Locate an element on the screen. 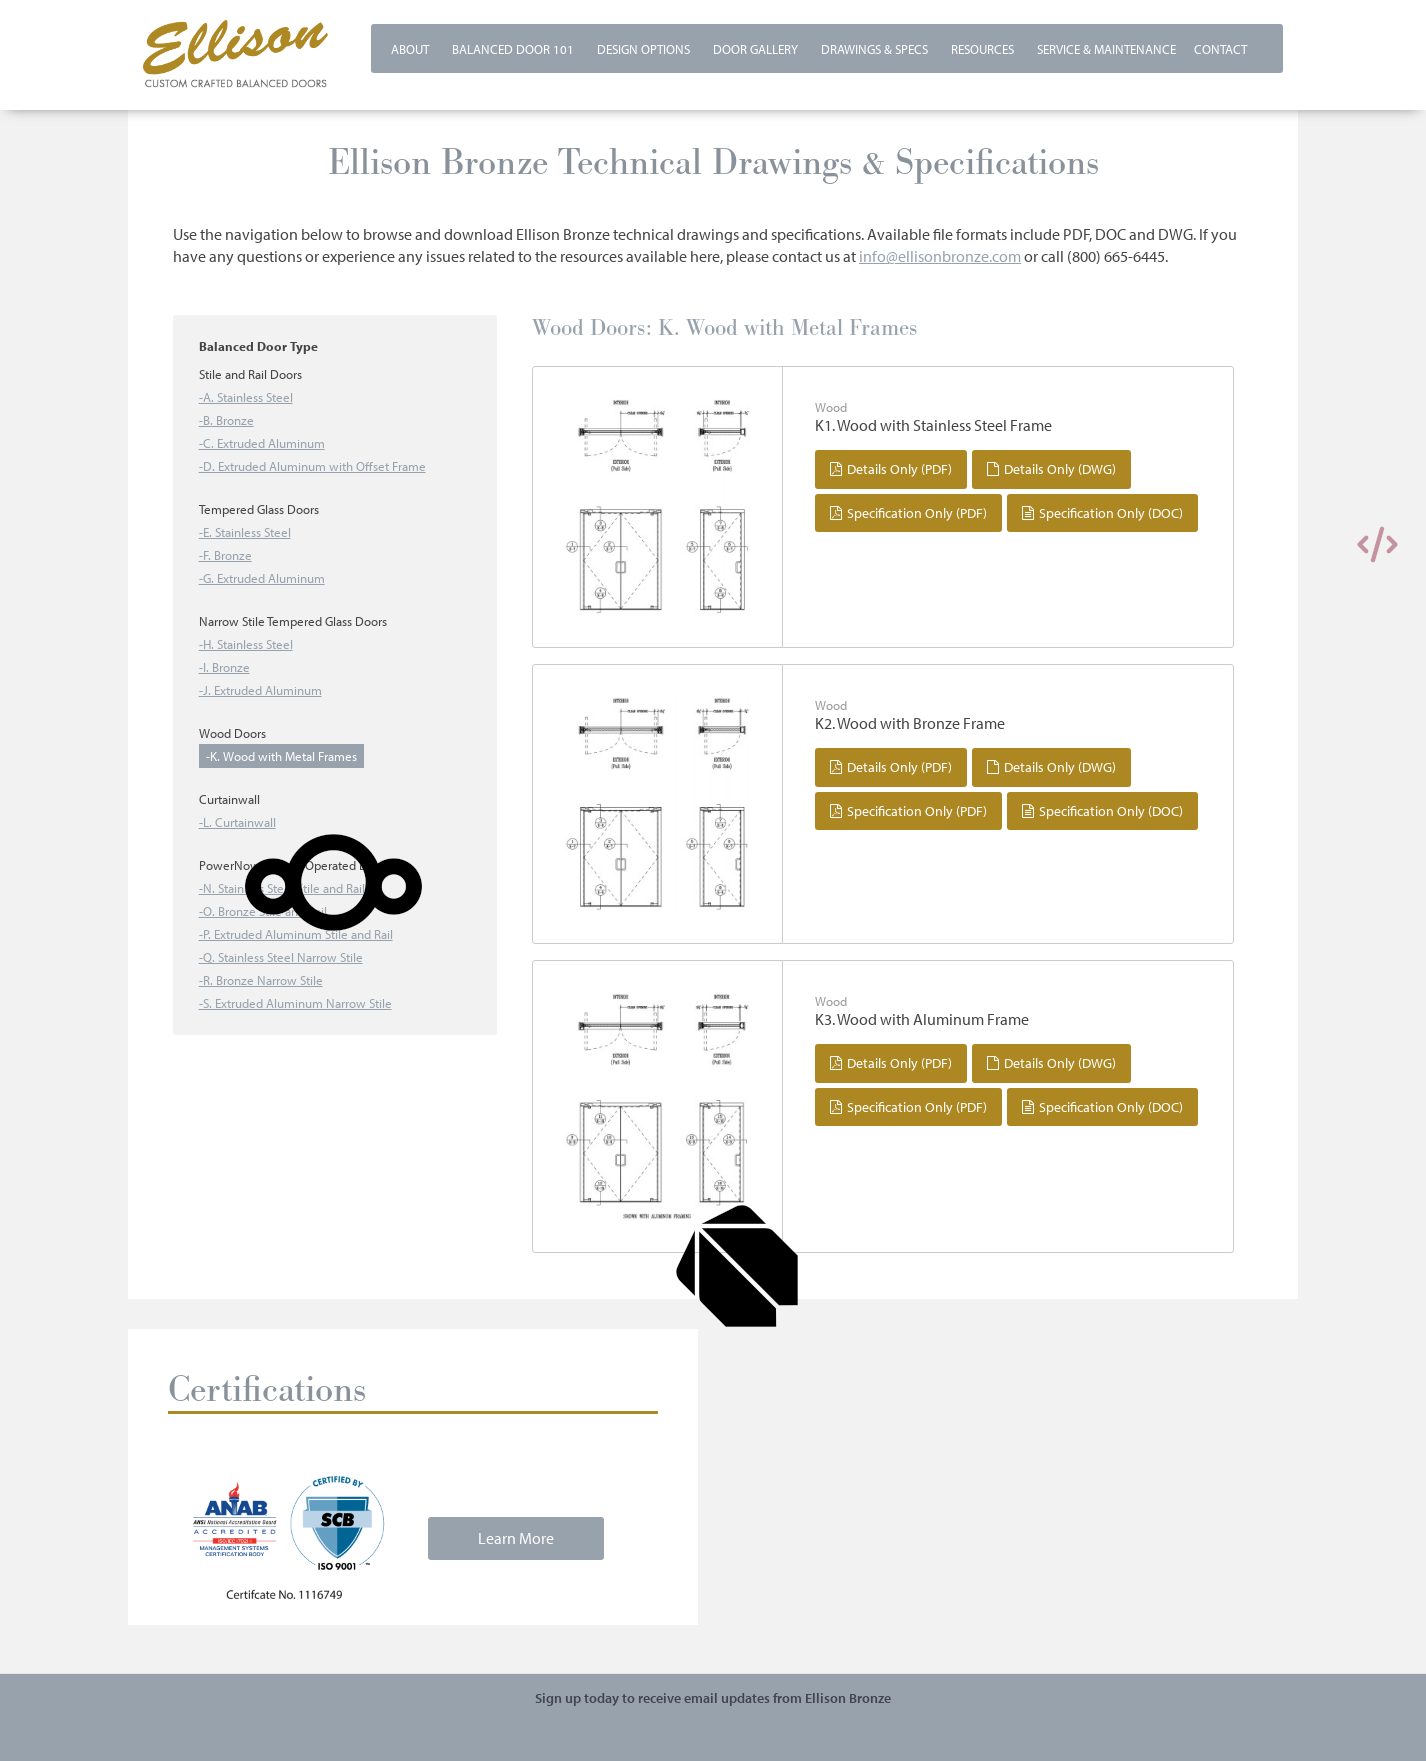 The height and width of the screenshot is (1761, 1426). view or edit source code is located at coordinates (1377, 544).